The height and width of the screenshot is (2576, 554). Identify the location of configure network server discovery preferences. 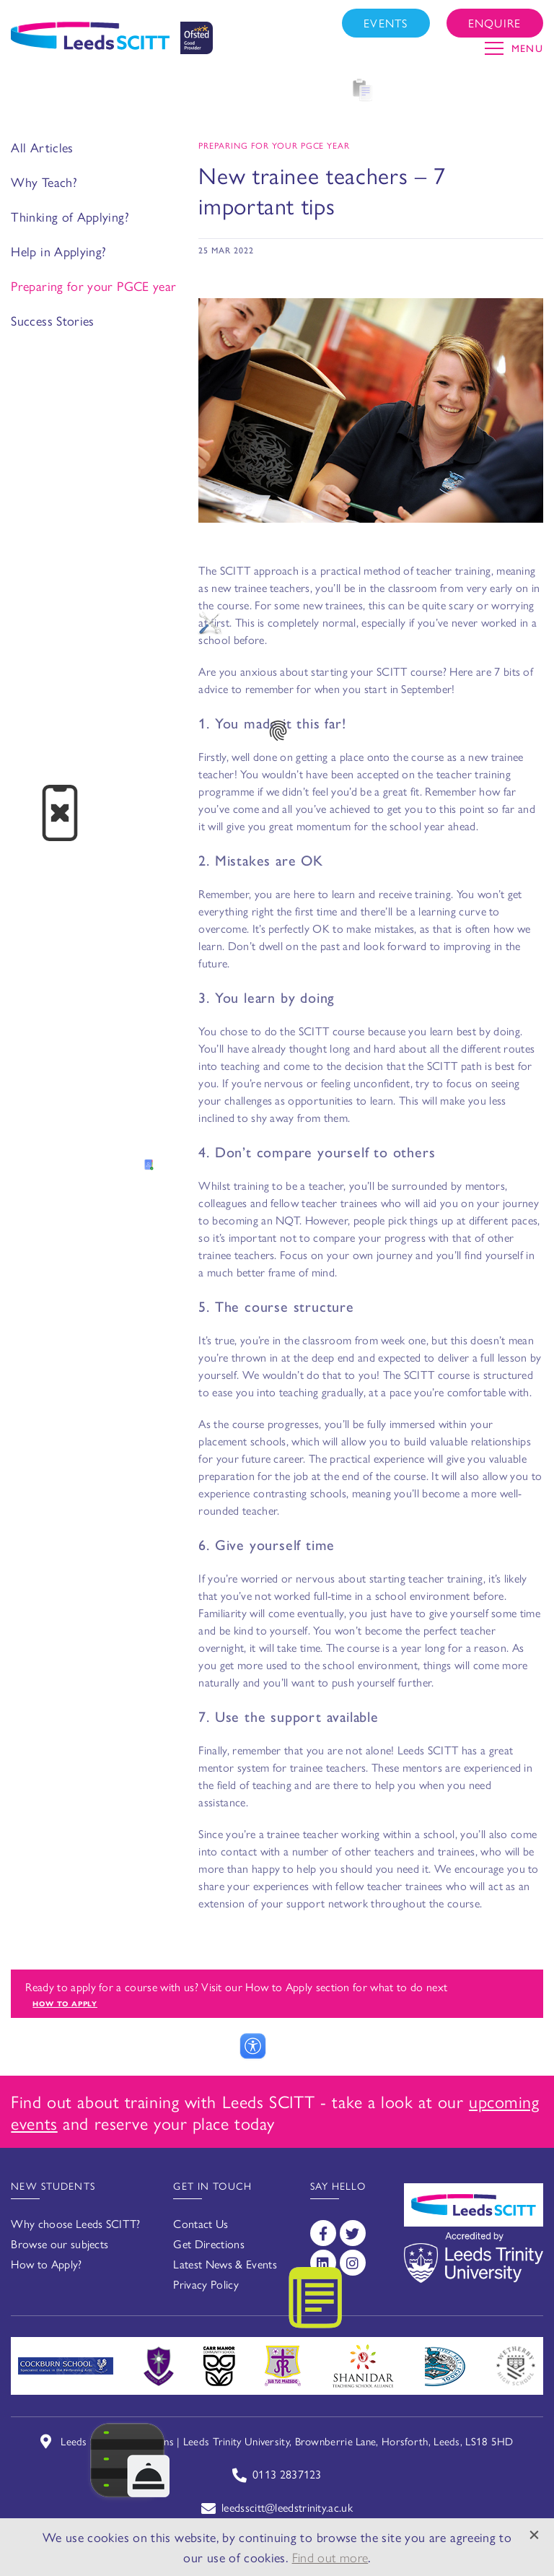
(128, 2461).